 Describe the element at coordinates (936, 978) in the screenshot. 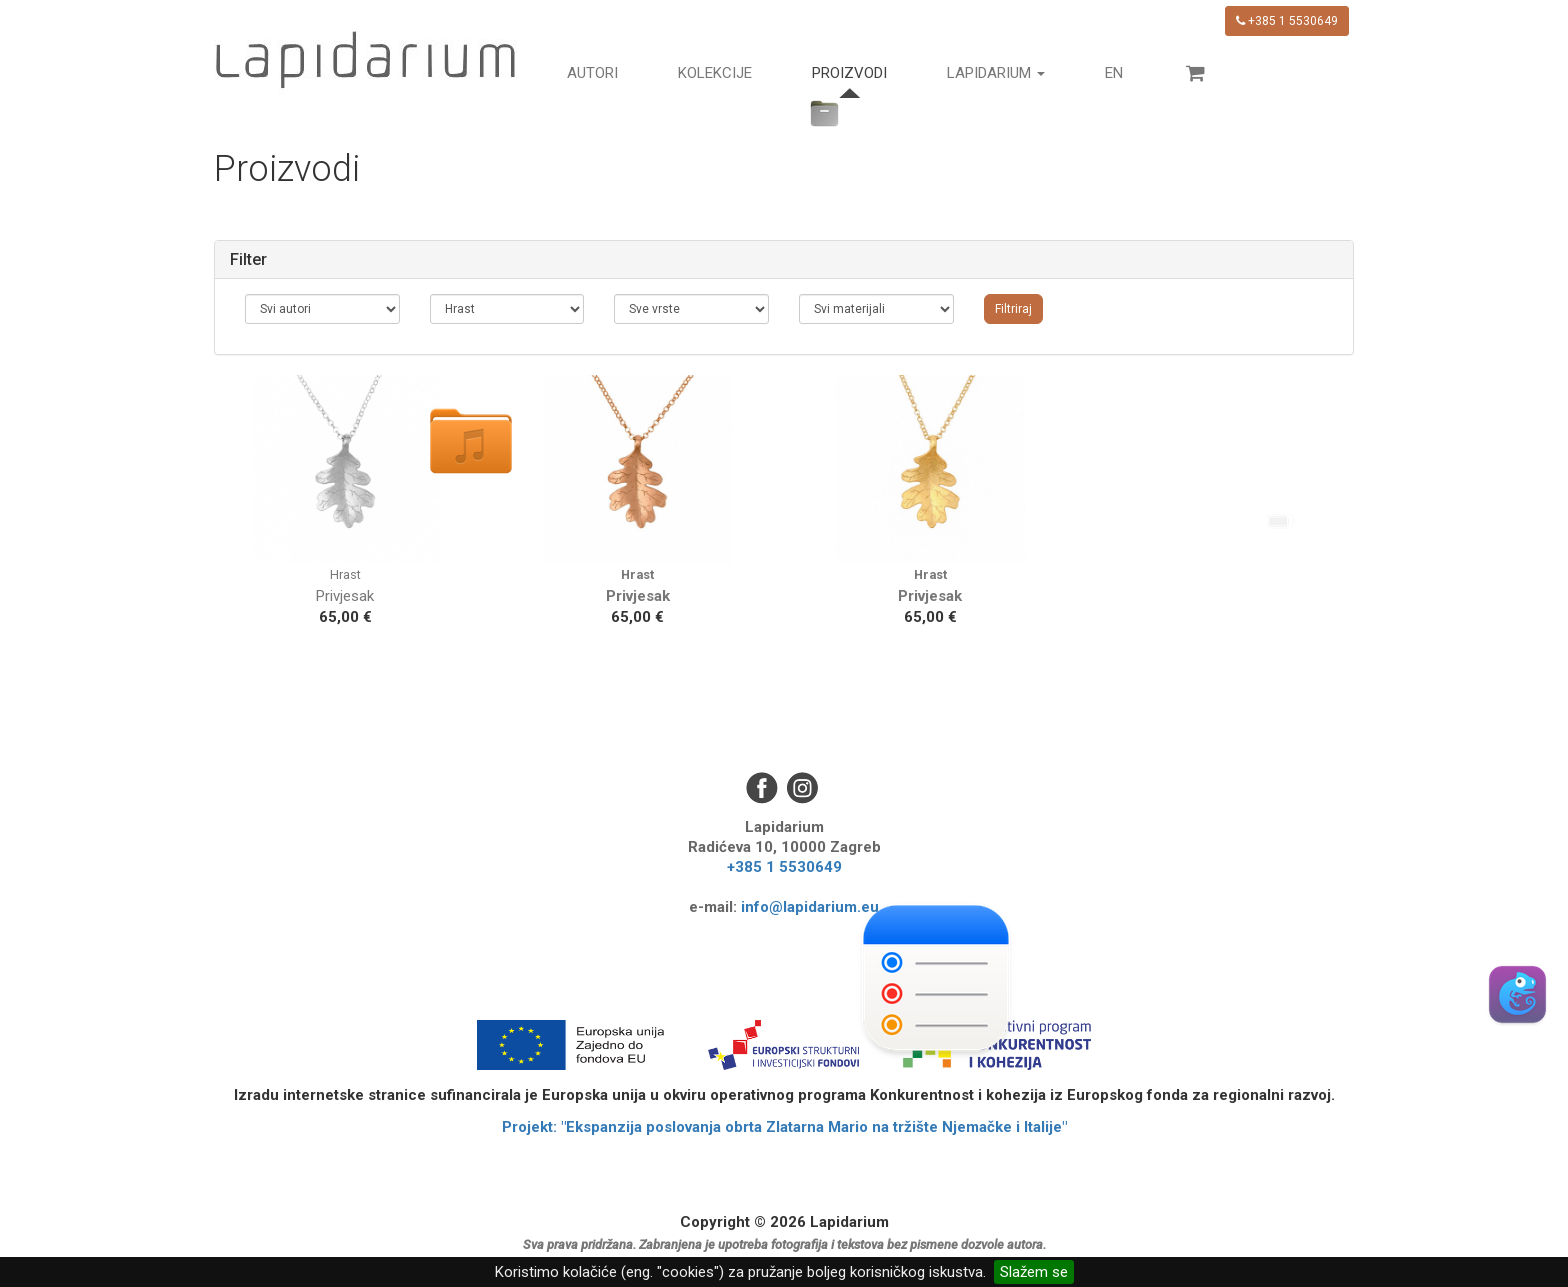

I see `open the basket notes or list-taking app` at that location.